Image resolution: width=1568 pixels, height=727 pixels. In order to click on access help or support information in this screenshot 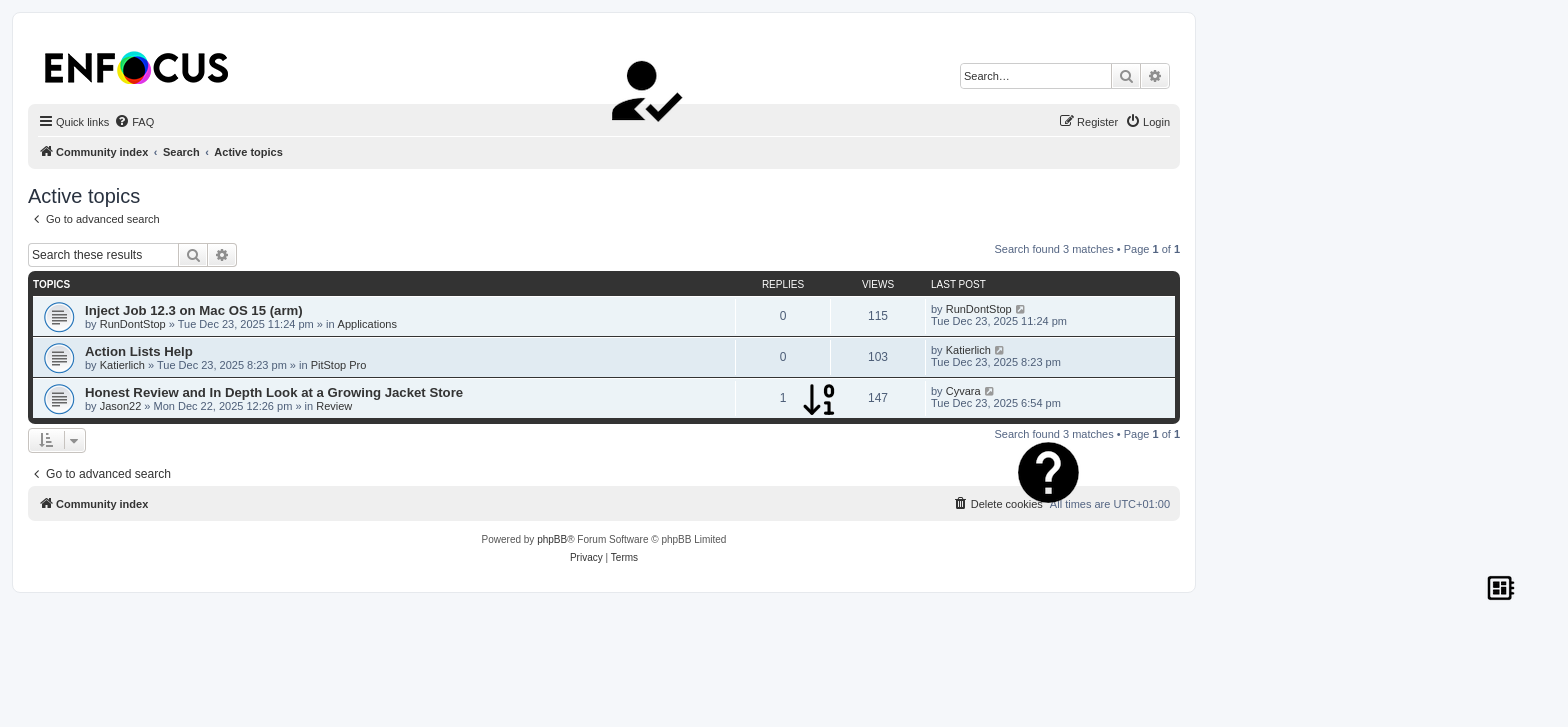, I will do `click(1048, 472)`.